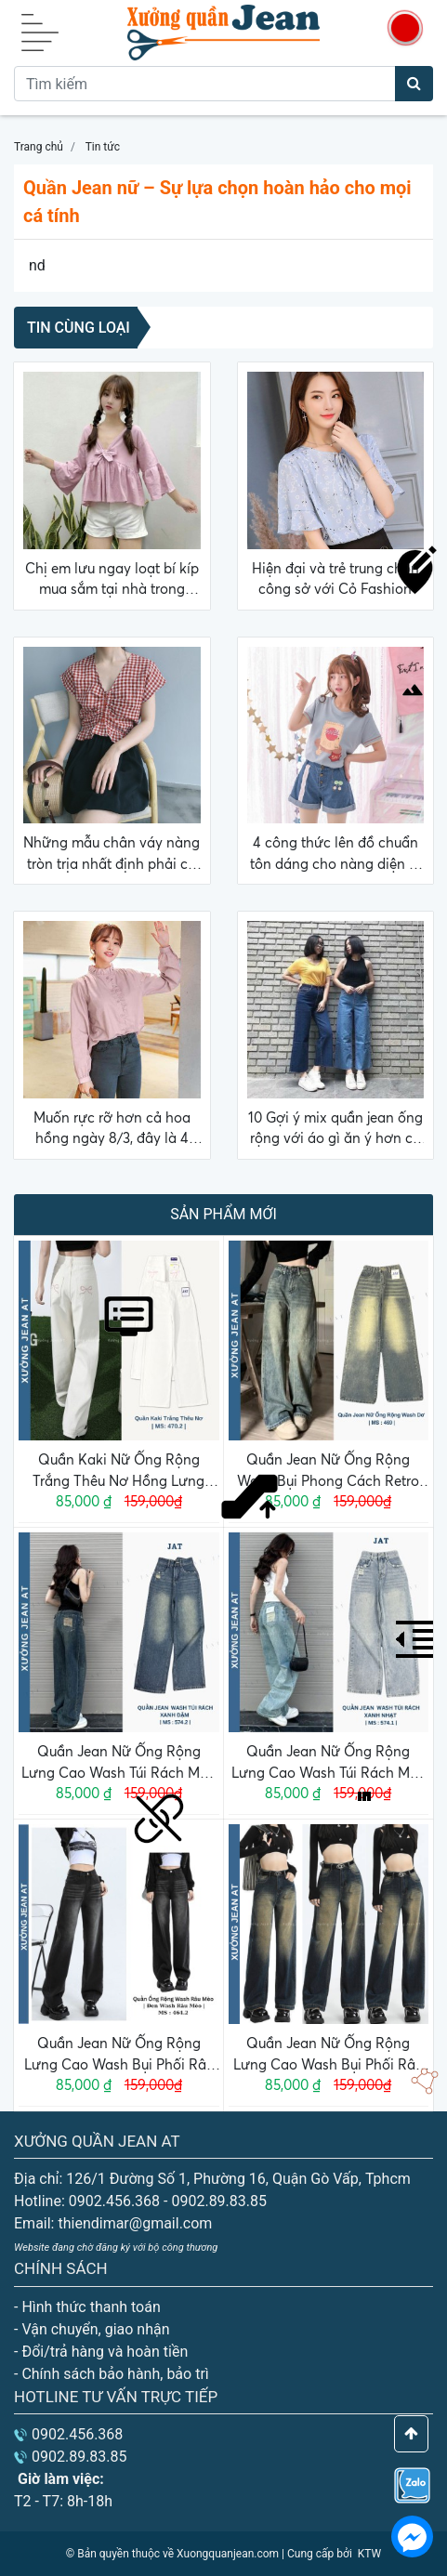  I want to click on indicates escalator going up, so click(249, 1496).